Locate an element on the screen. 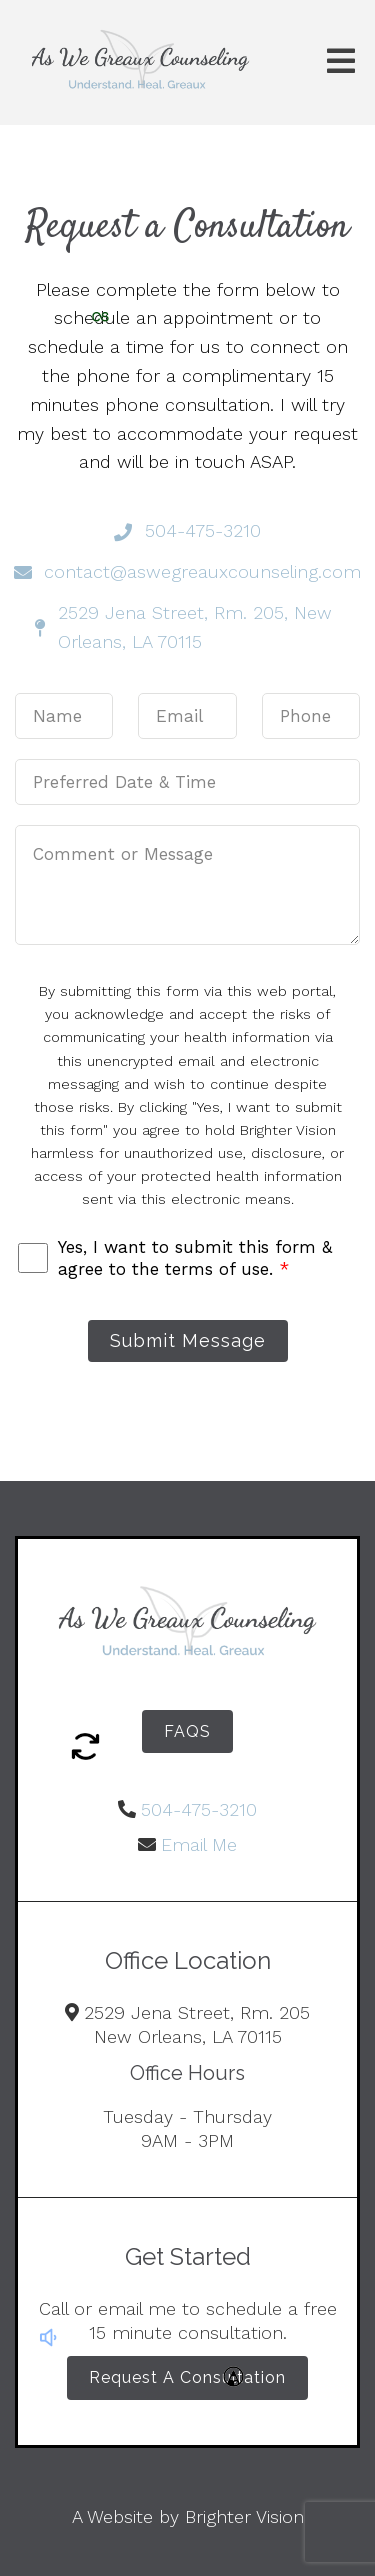  connect to Last.fm account is located at coordinates (100, 316).